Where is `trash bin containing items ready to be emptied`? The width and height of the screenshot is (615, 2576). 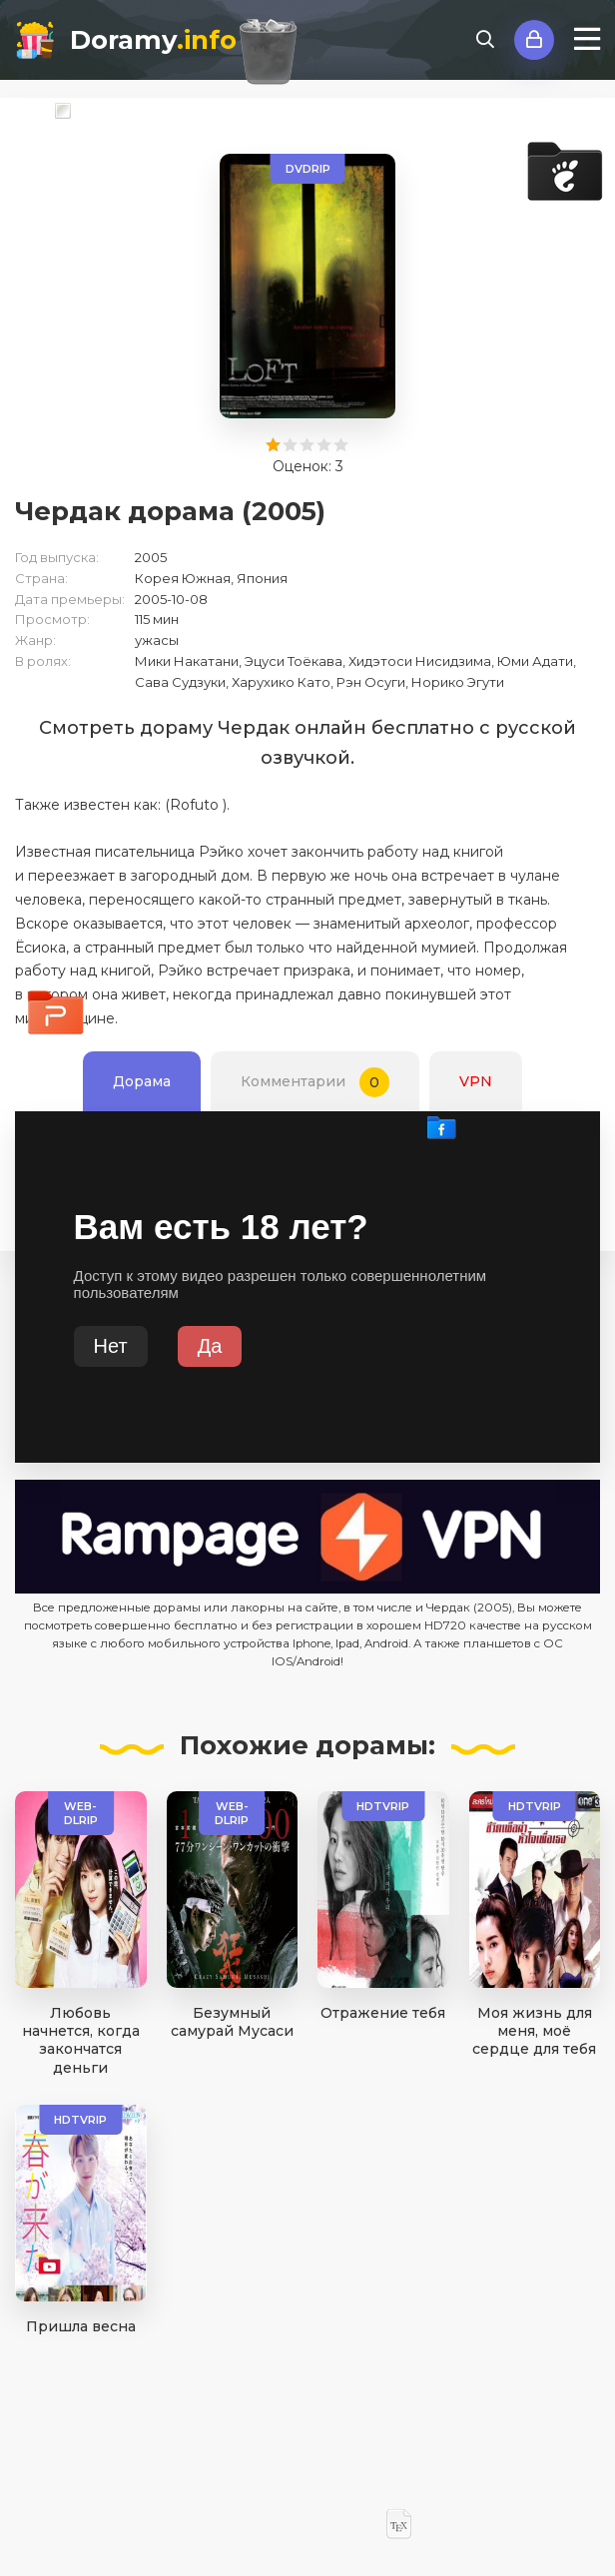
trash bin containing items ready to be emptied is located at coordinates (268, 52).